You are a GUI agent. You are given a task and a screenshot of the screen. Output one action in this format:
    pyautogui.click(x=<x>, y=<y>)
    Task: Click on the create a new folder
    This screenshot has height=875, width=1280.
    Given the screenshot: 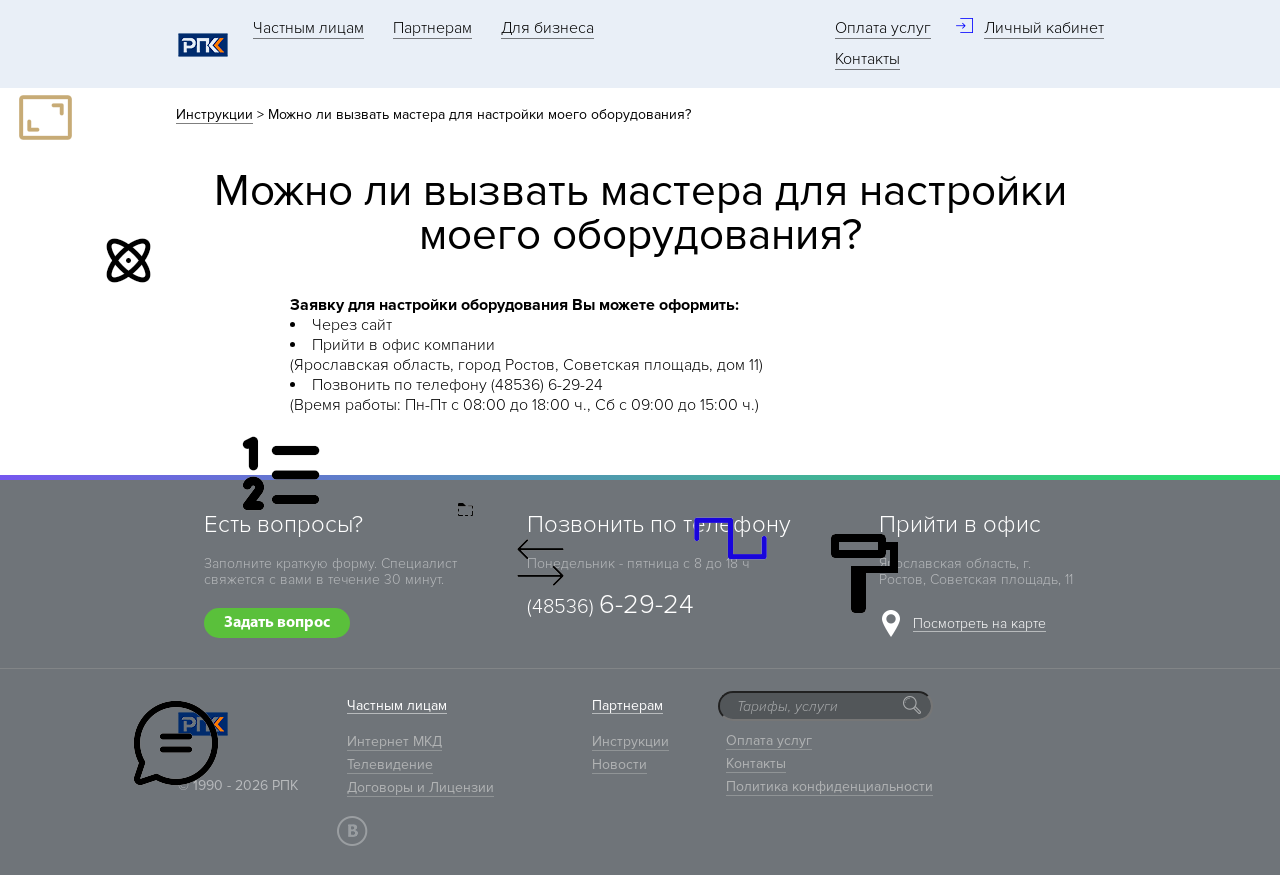 What is the action you would take?
    pyautogui.click(x=465, y=509)
    